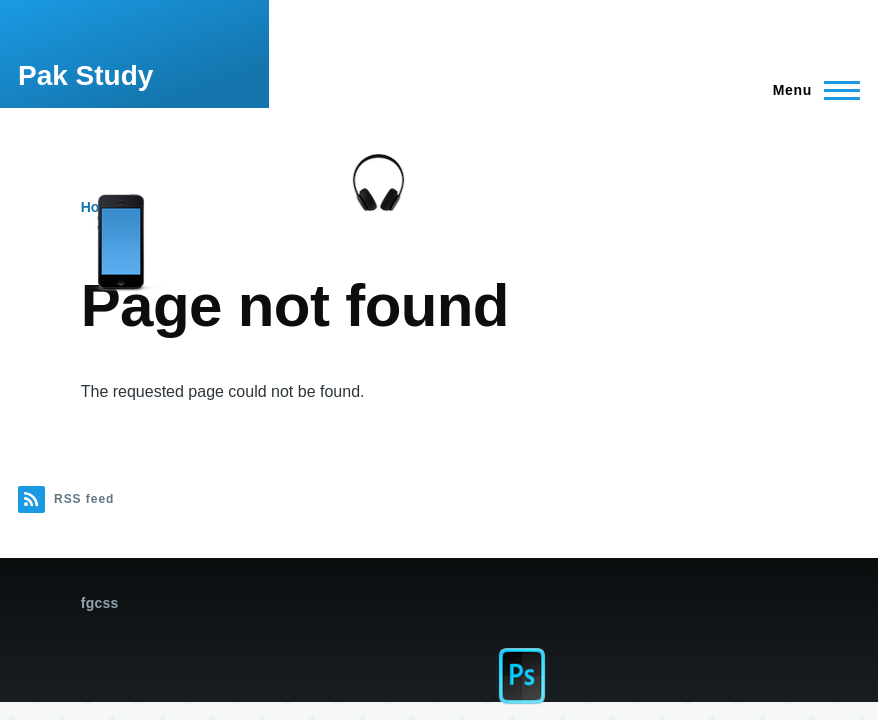 This screenshot has width=878, height=720. Describe the element at coordinates (121, 243) in the screenshot. I see `indicates a connected iPhone device` at that location.